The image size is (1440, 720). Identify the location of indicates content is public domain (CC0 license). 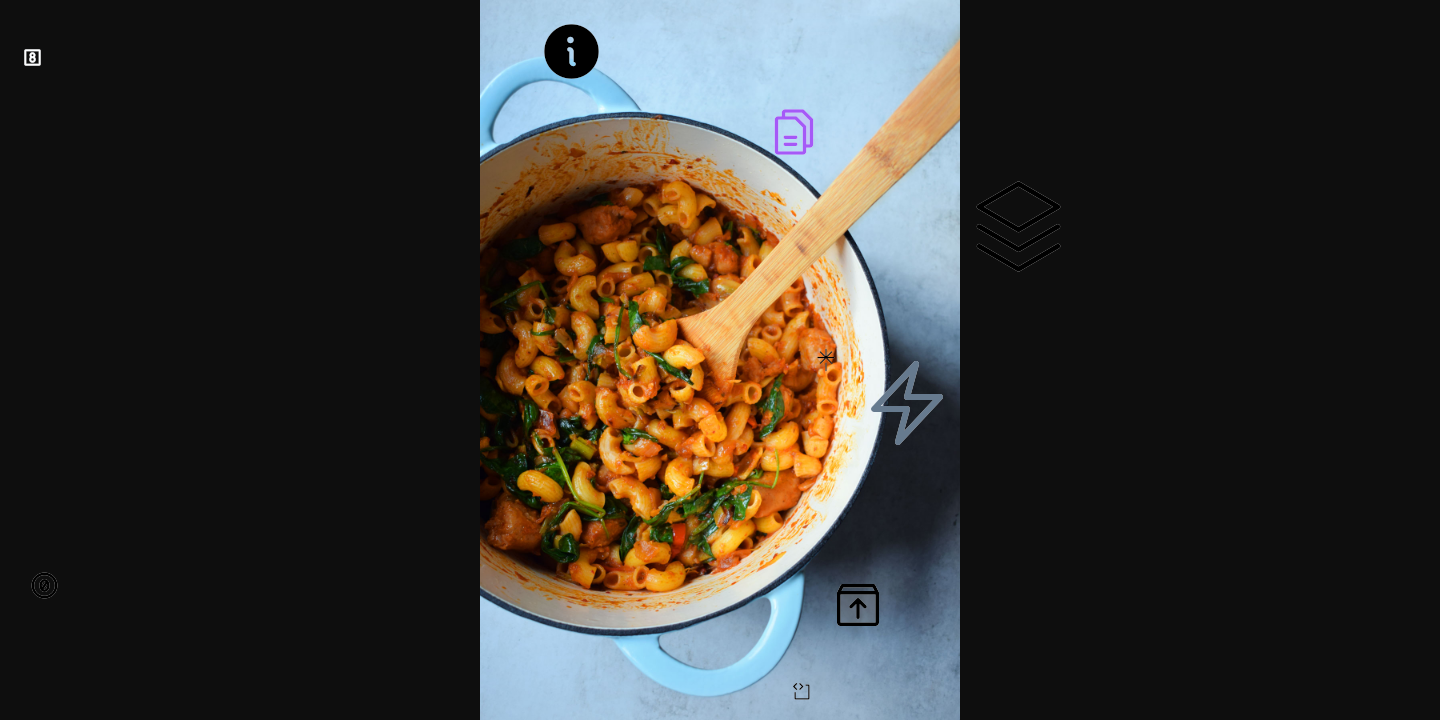
(44, 585).